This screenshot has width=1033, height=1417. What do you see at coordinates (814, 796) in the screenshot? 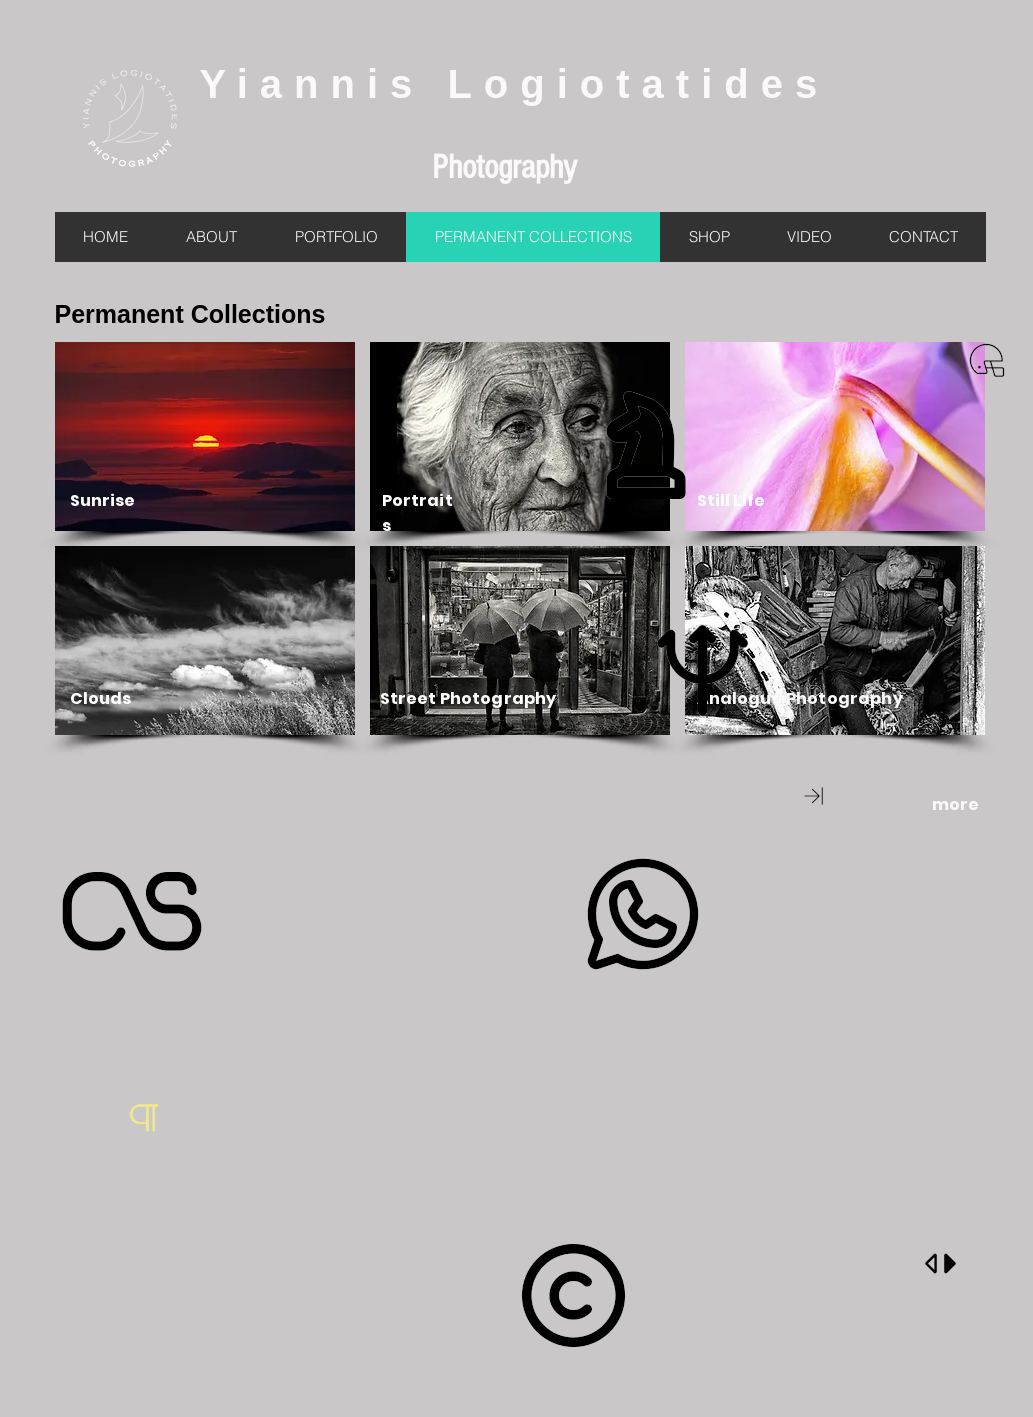
I see `go to end or last item` at bounding box center [814, 796].